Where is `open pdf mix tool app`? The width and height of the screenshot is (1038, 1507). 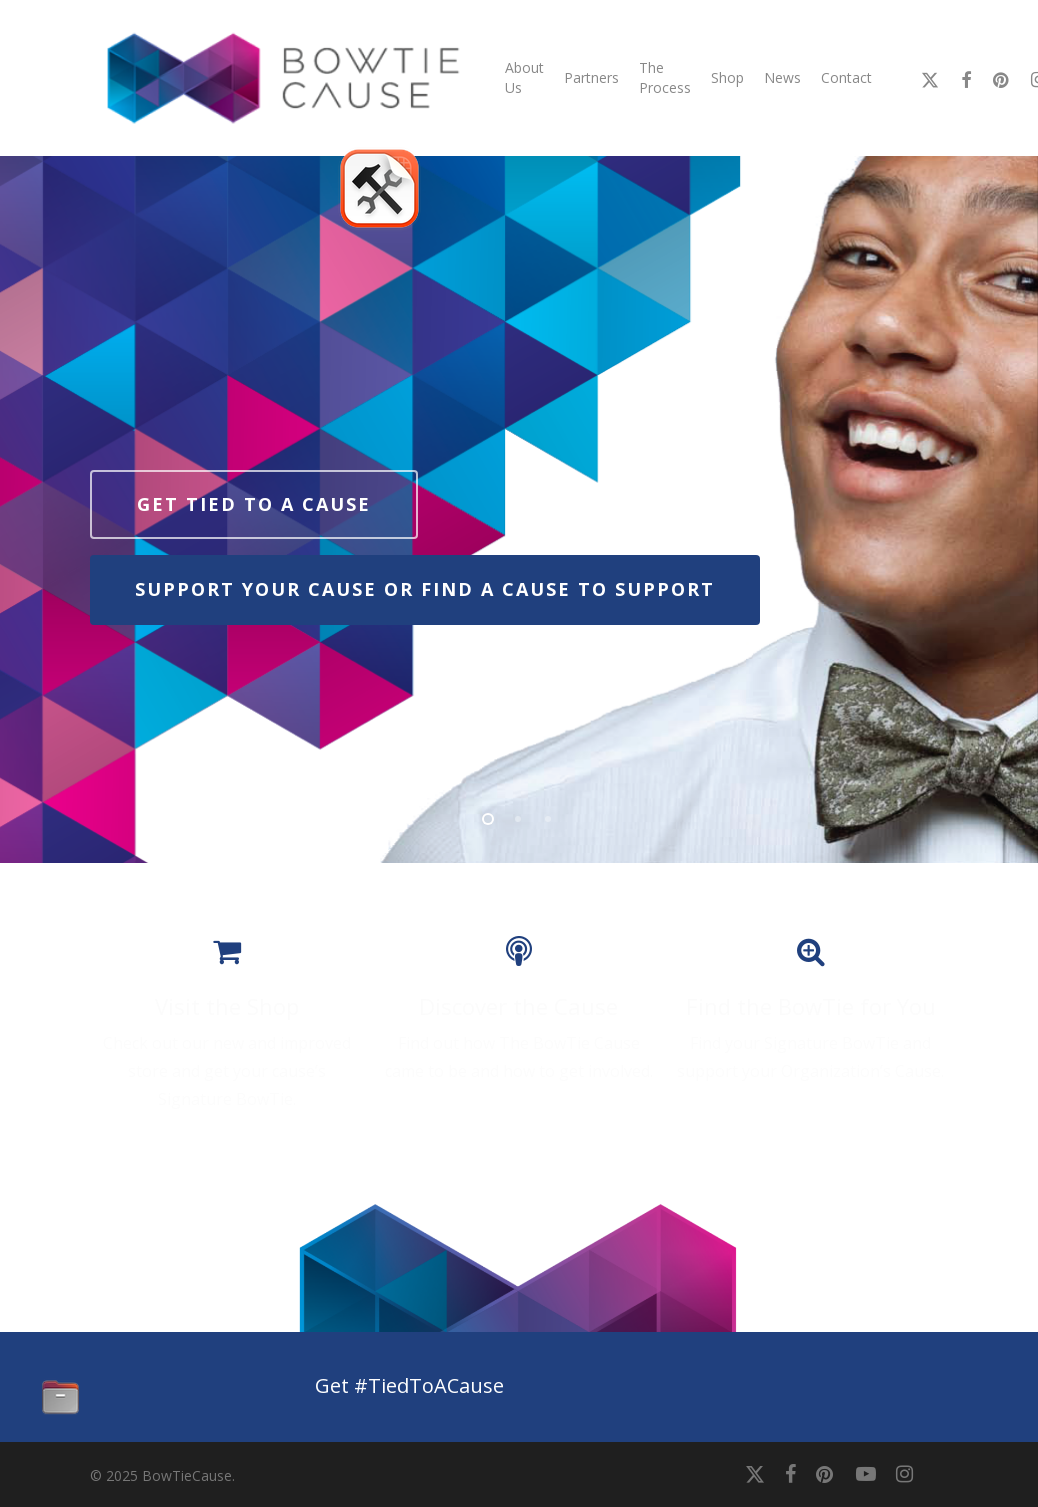
open pdf mix tool app is located at coordinates (379, 188).